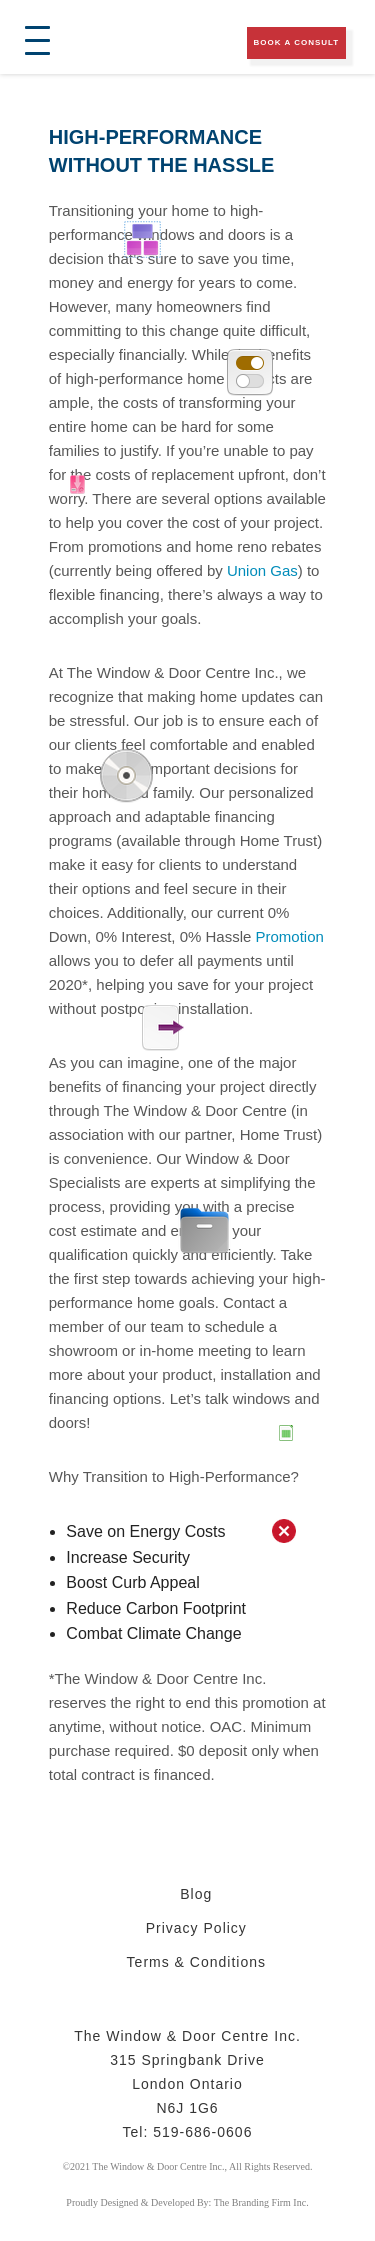  I want to click on open the file manager application, so click(204, 1230).